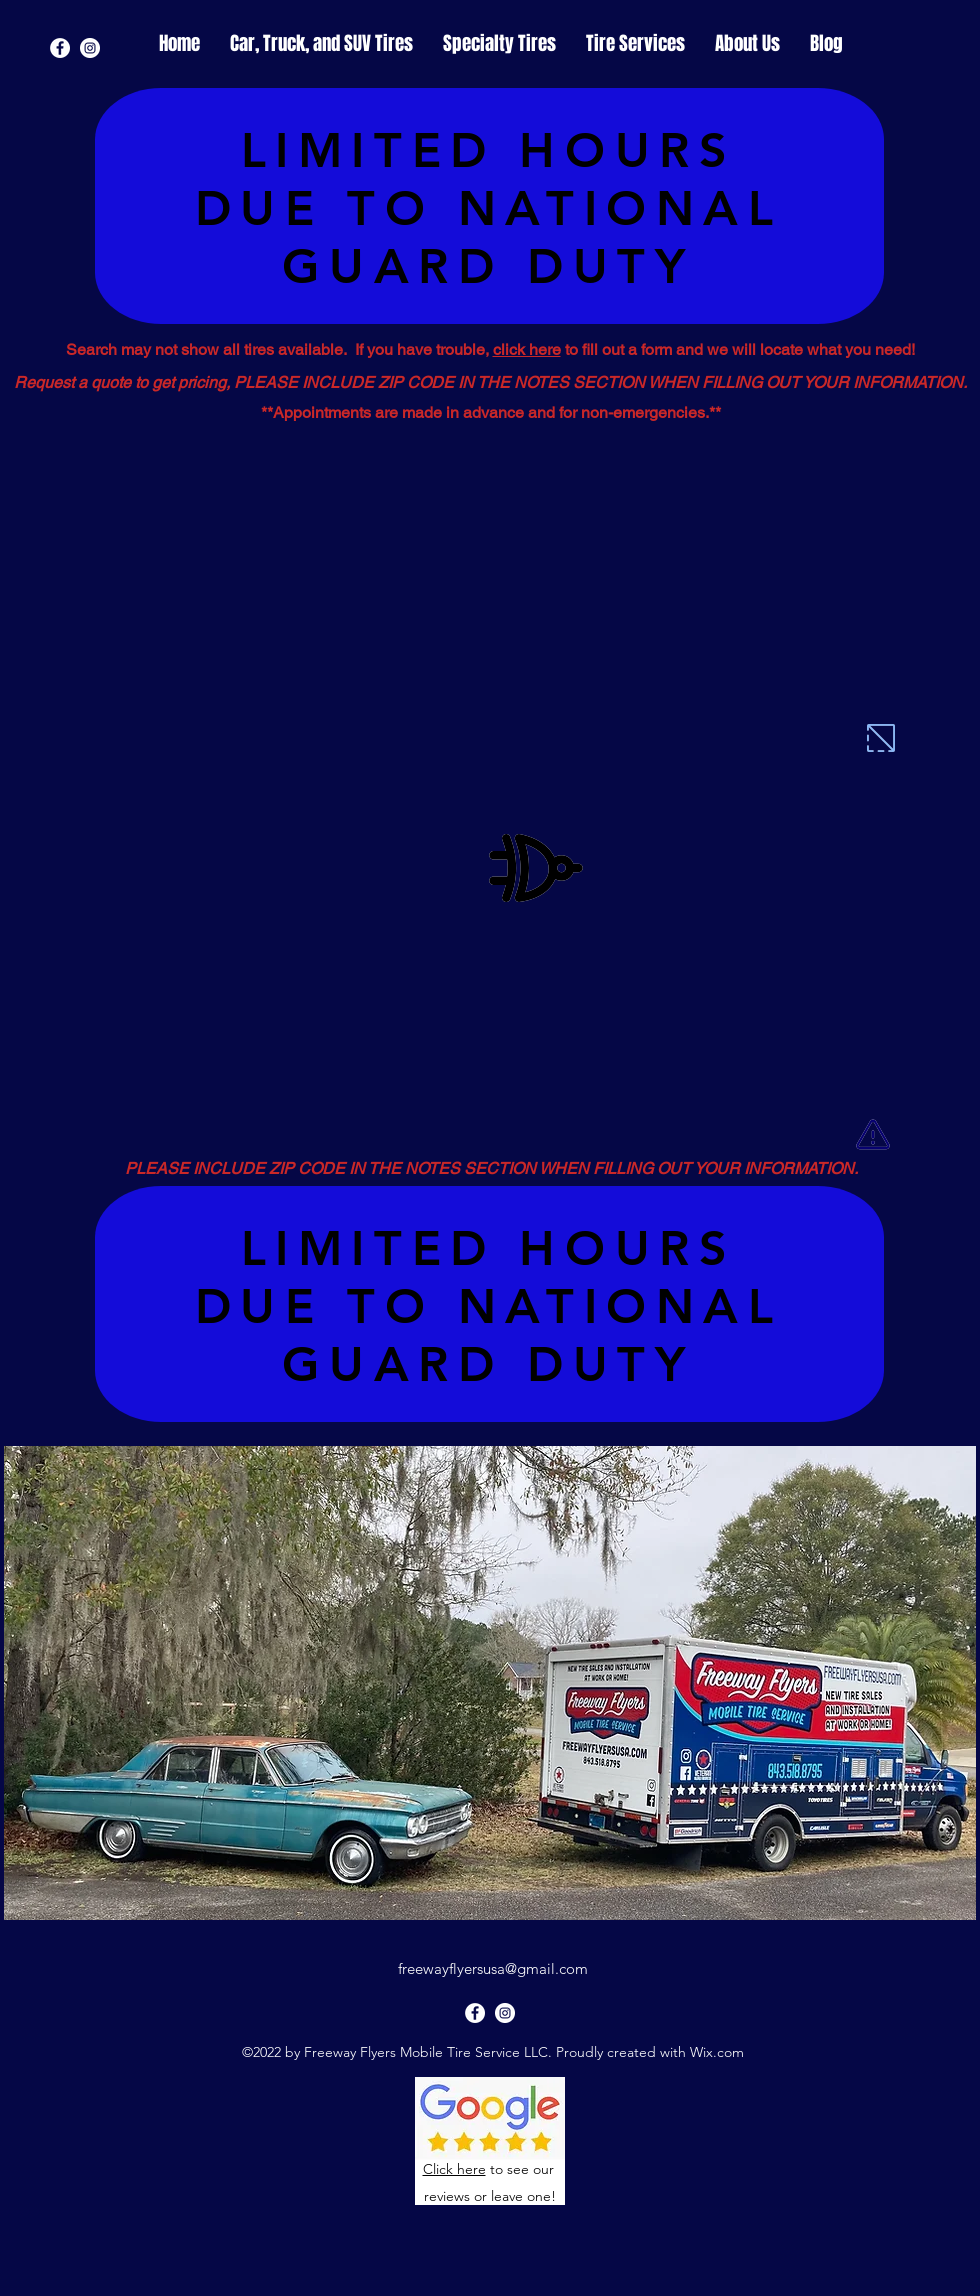 This screenshot has width=980, height=2296. Describe the element at coordinates (536, 868) in the screenshot. I see `xnor logic gate symbol for circuit design` at that location.